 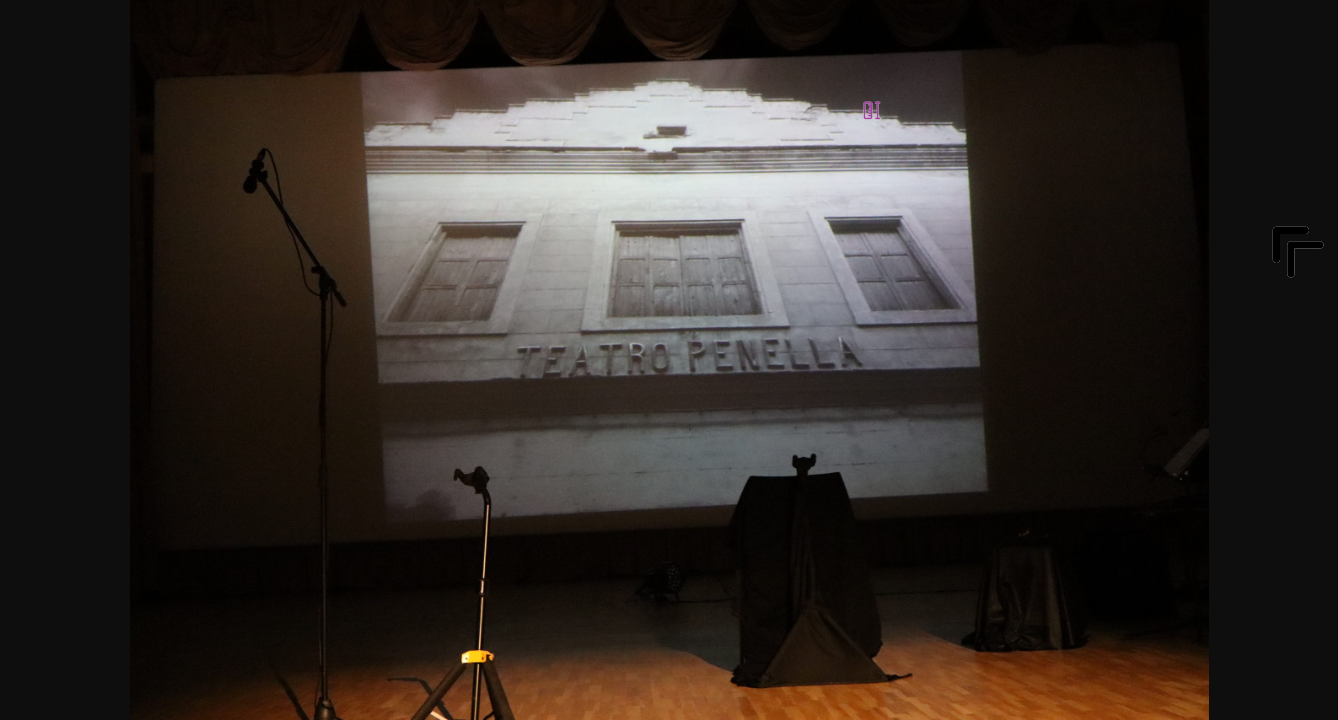 What do you see at coordinates (1294, 248) in the screenshot?
I see `navigate to top-left or home position` at bounding box center [1294, 248].